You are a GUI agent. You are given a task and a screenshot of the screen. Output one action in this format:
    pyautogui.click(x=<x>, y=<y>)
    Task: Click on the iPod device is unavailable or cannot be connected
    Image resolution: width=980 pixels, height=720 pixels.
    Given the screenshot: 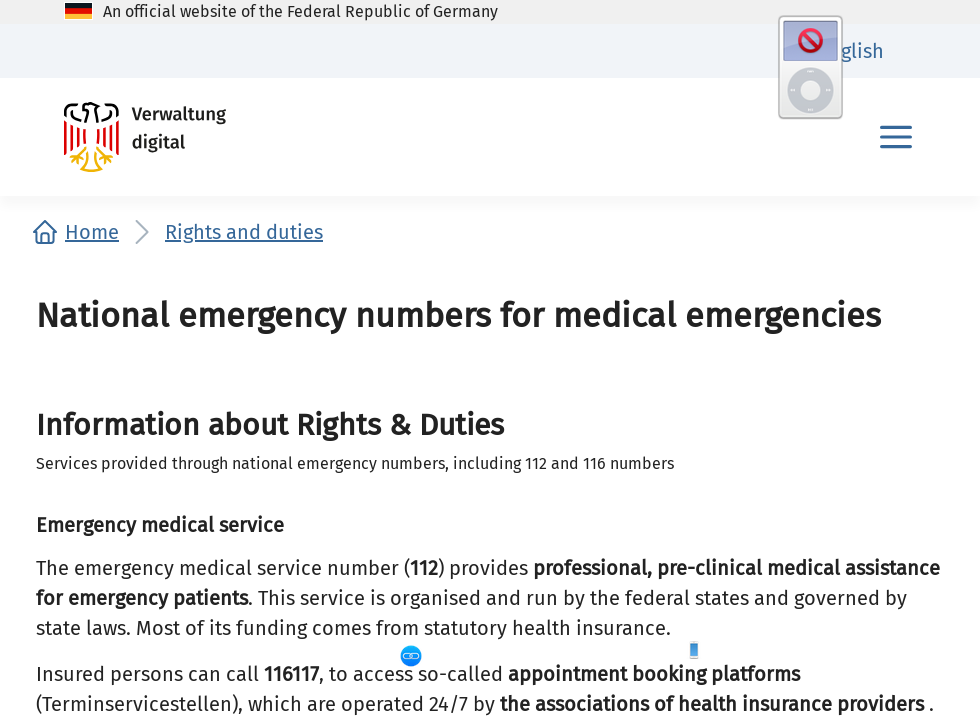 What is the action you would take?
    pyautogui.click(x=810, y=67)
    